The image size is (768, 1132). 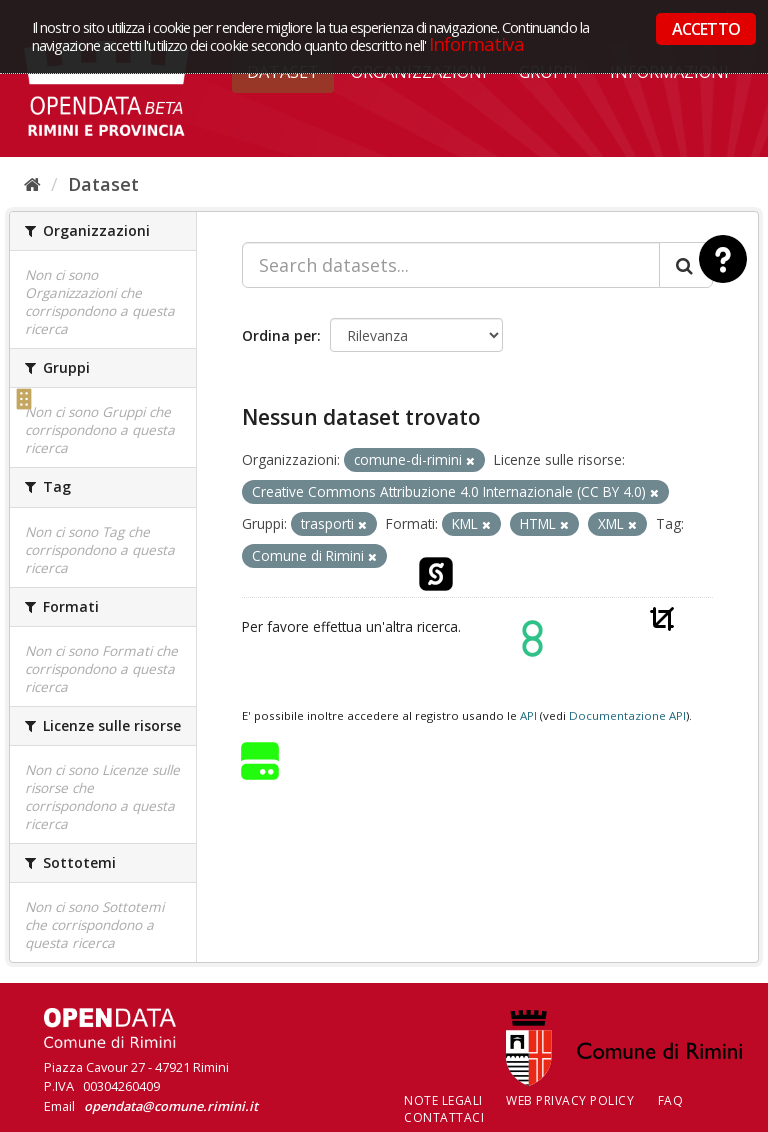 I want to click on indicates the number 8 in a list or sequence, so click(x=532, y=638).